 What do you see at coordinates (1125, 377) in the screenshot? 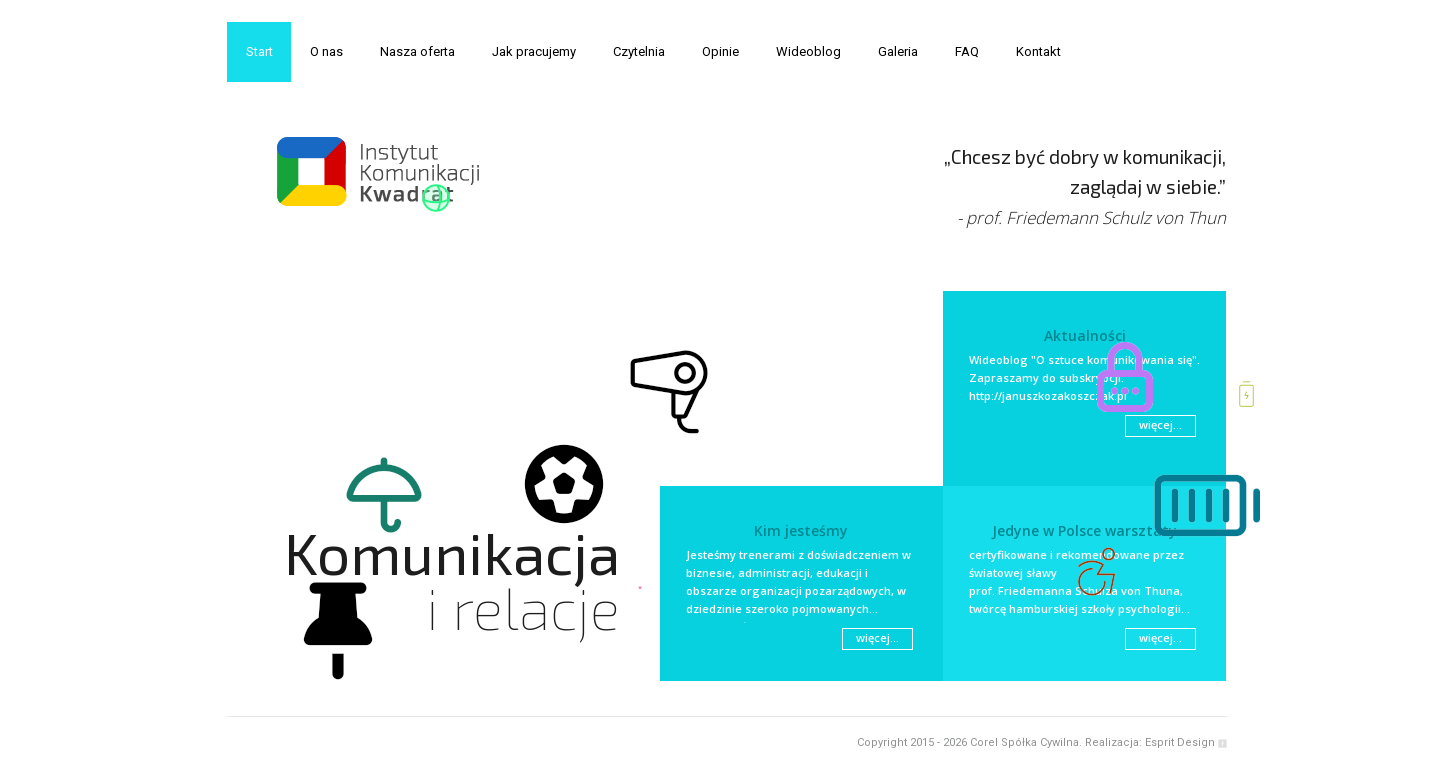
I see `enter password to unlock` at bounding box center [1125, 377].